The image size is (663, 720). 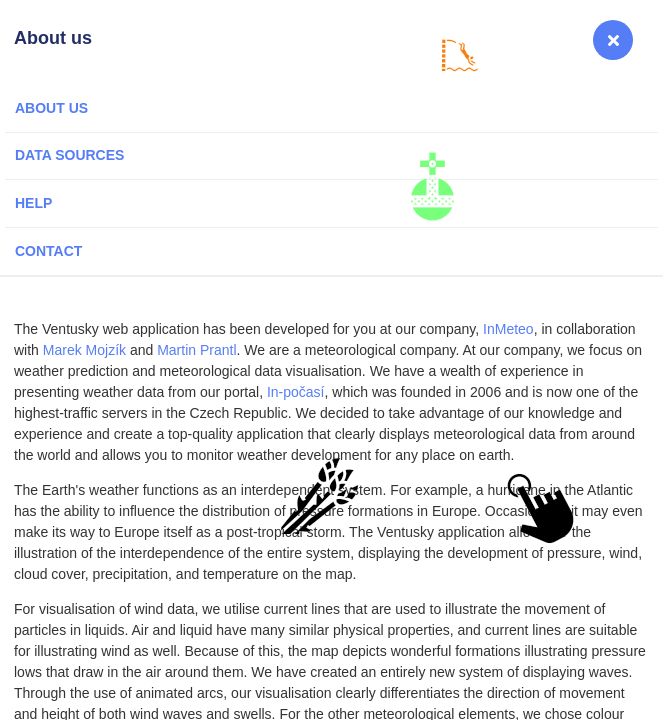 What do you see at coordinates (319, 495) in the screenshot?
I see `select asparagus as an ingredient` at bounding box center [319, 495].